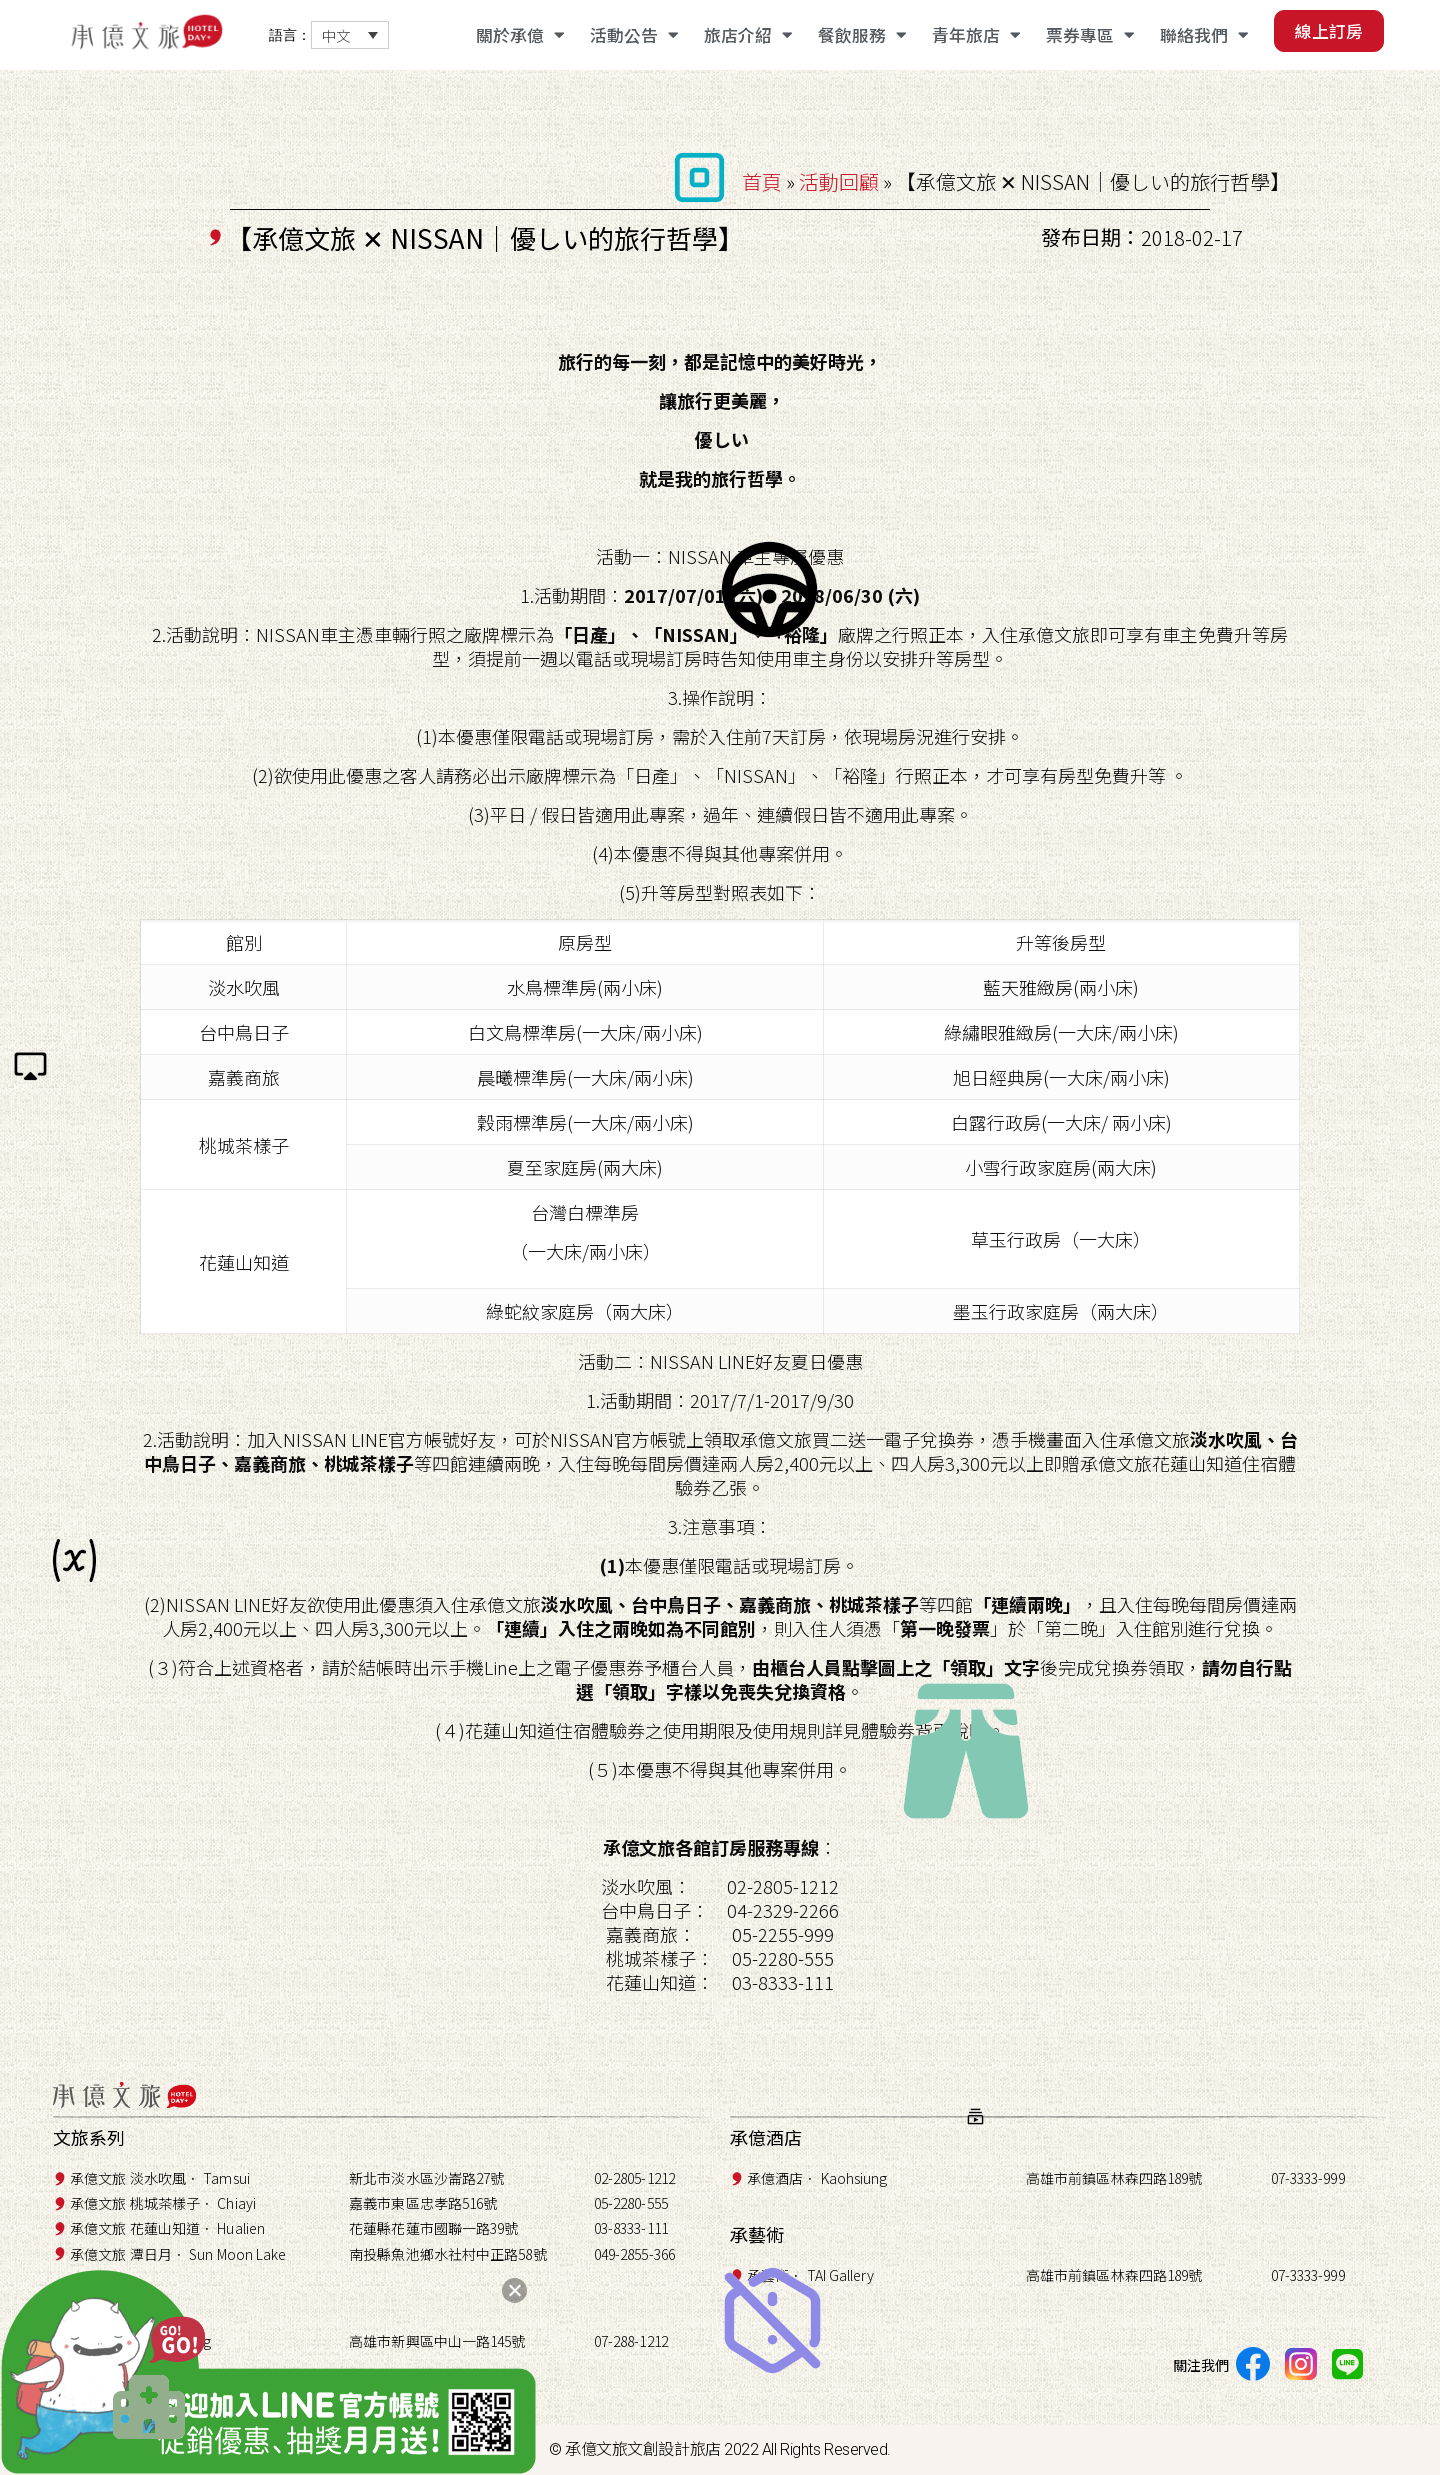 Image resolution: width=1440 pixels, height=2475 pixels. I want to click on stop media playback, so click(699, 177).